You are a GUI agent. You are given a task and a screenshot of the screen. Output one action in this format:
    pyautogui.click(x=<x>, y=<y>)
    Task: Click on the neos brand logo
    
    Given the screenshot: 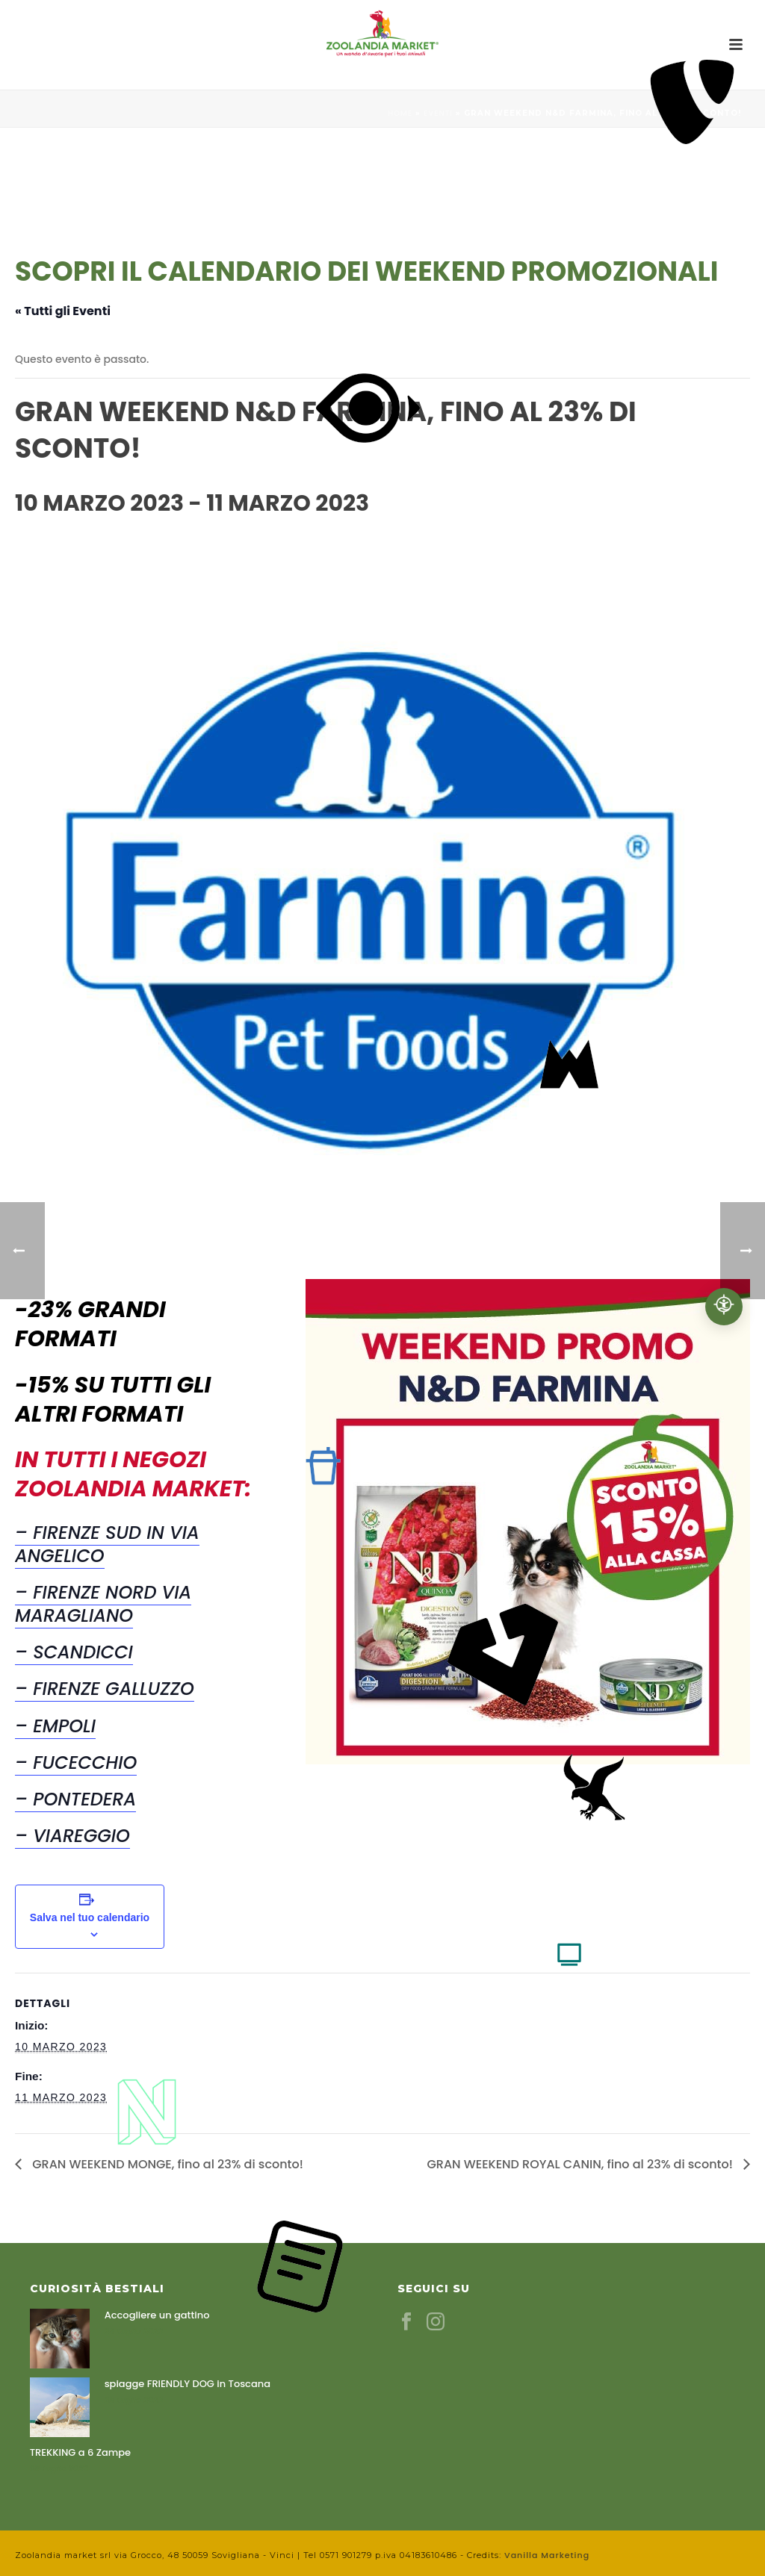 What is the action you would take?
    pyautogui.click(x=146, y=2112)
    